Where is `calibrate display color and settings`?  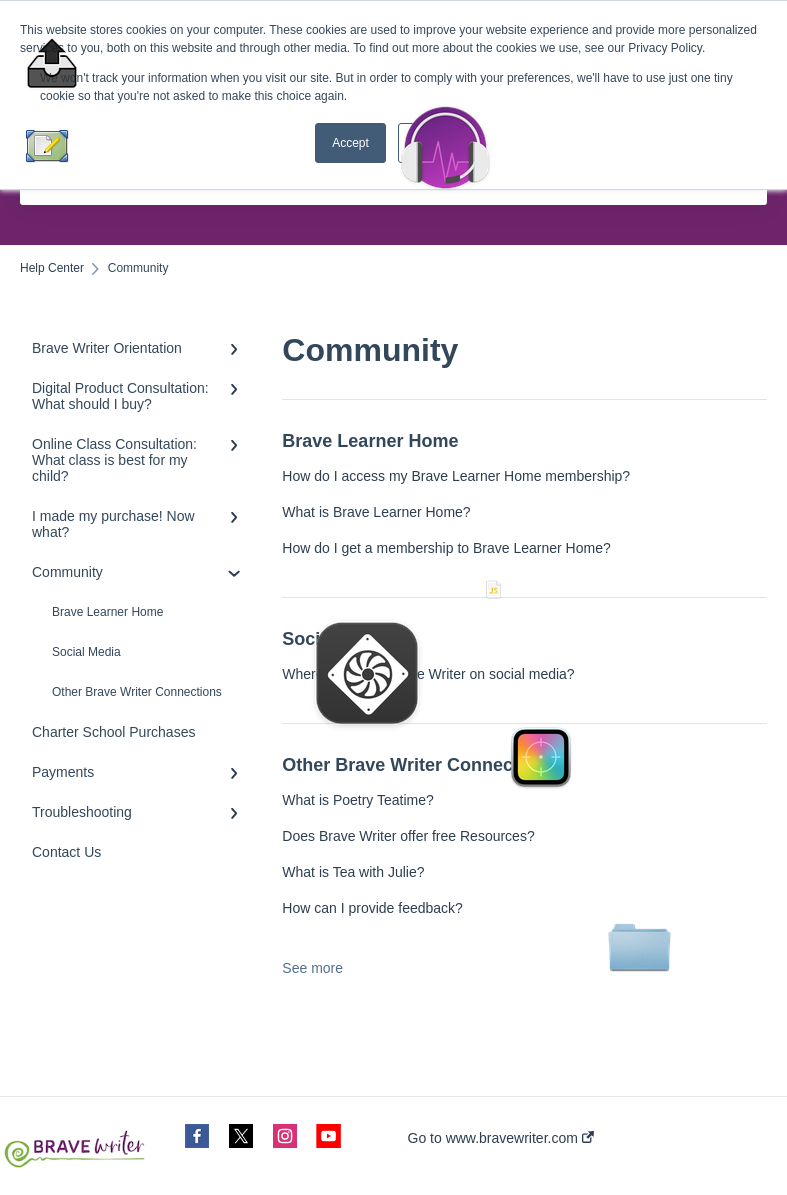 calibrate display color and settings is located at coordinates (541, 757).